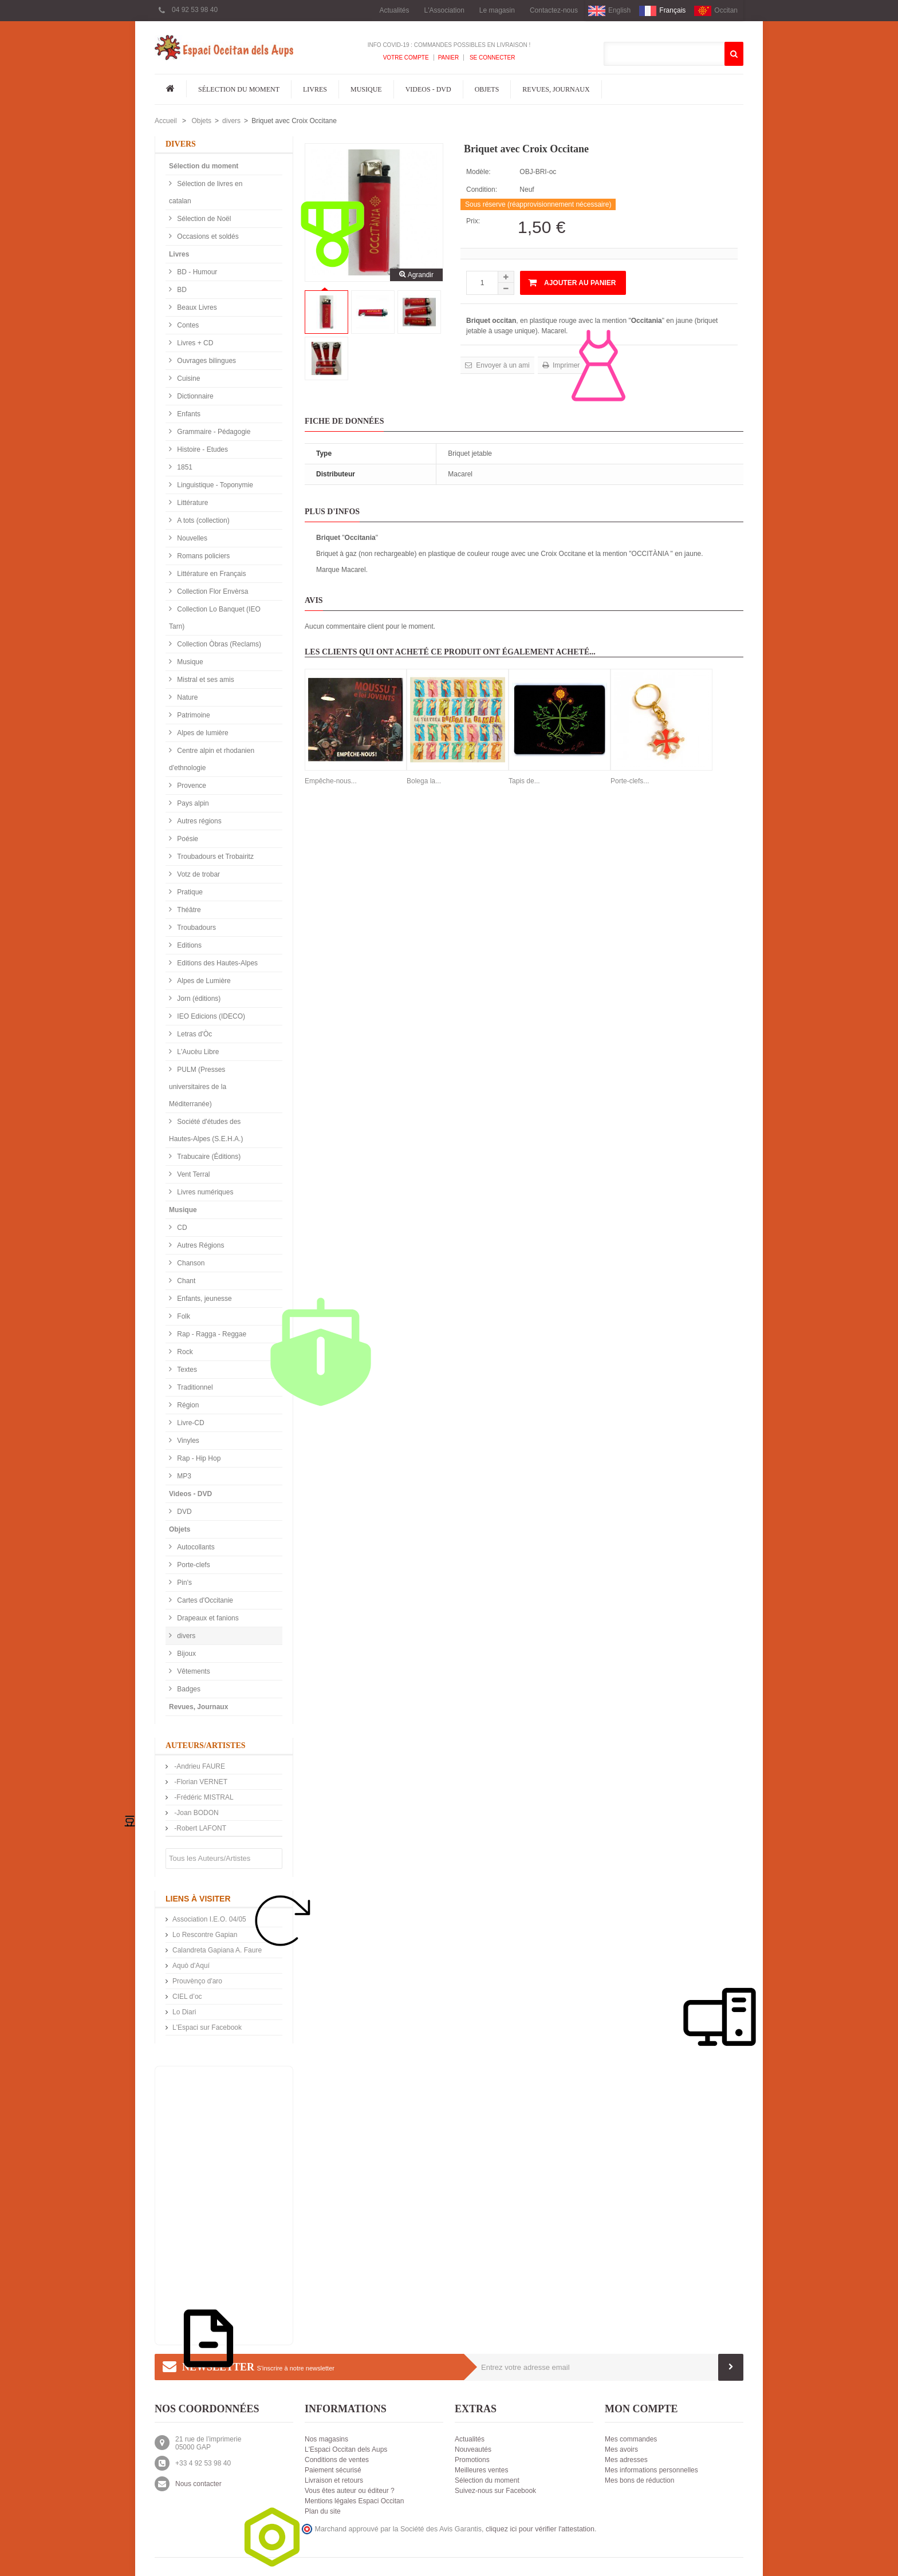 The image size is (898, 2576). What do you see at coordinates (208, 2338) in the screenshot?
I see `remove a file from your collection` at bounding box center [208, 2338].